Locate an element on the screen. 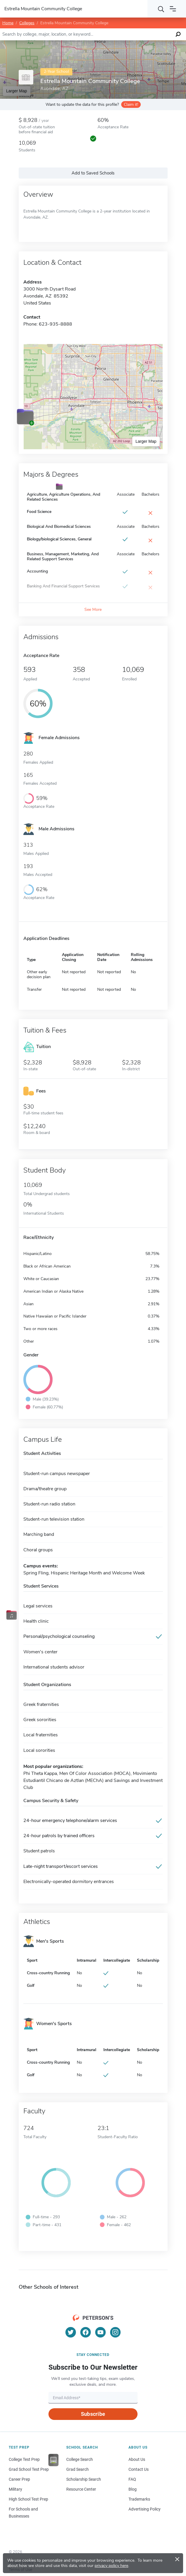 This screenshot has width=186, height=2576. indicates dropbox file is fully synced is located at coordinates (93, 139).